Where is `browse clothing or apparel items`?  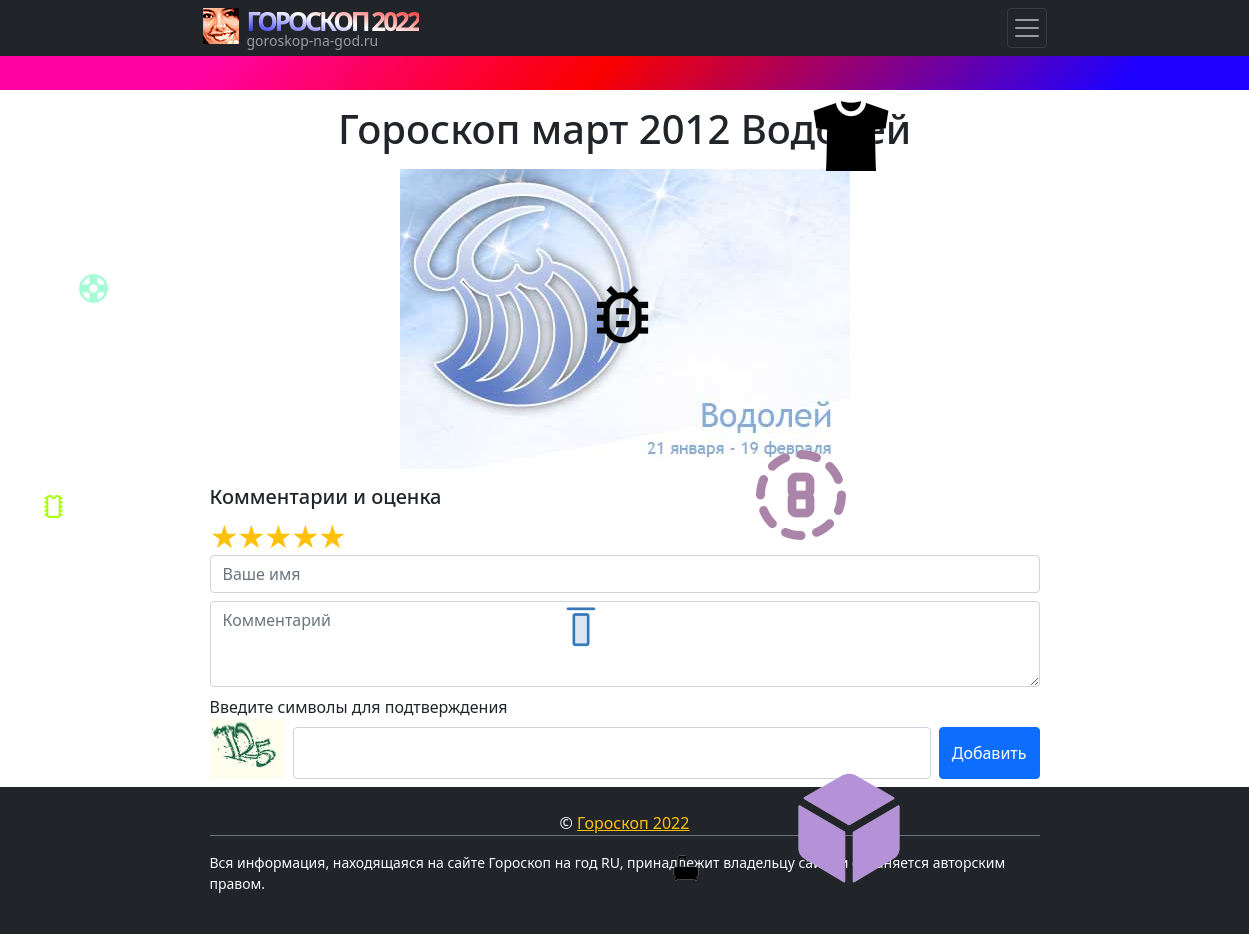 browse clothing or apparel items is located at coordinates (851, 136).